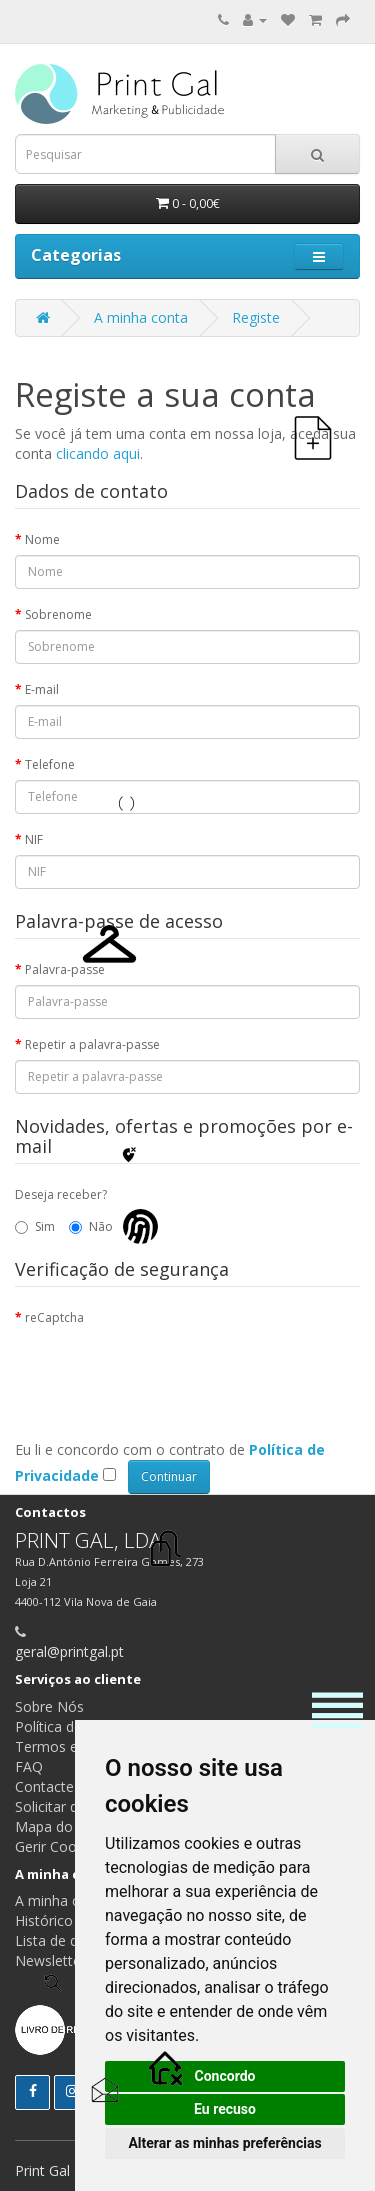 The width and height of the screenshot is (375, 2191). What do you see at coordinates (337, 1710) in the screenshot?
I see `switch to list view` at bounding box center [337, 1710].